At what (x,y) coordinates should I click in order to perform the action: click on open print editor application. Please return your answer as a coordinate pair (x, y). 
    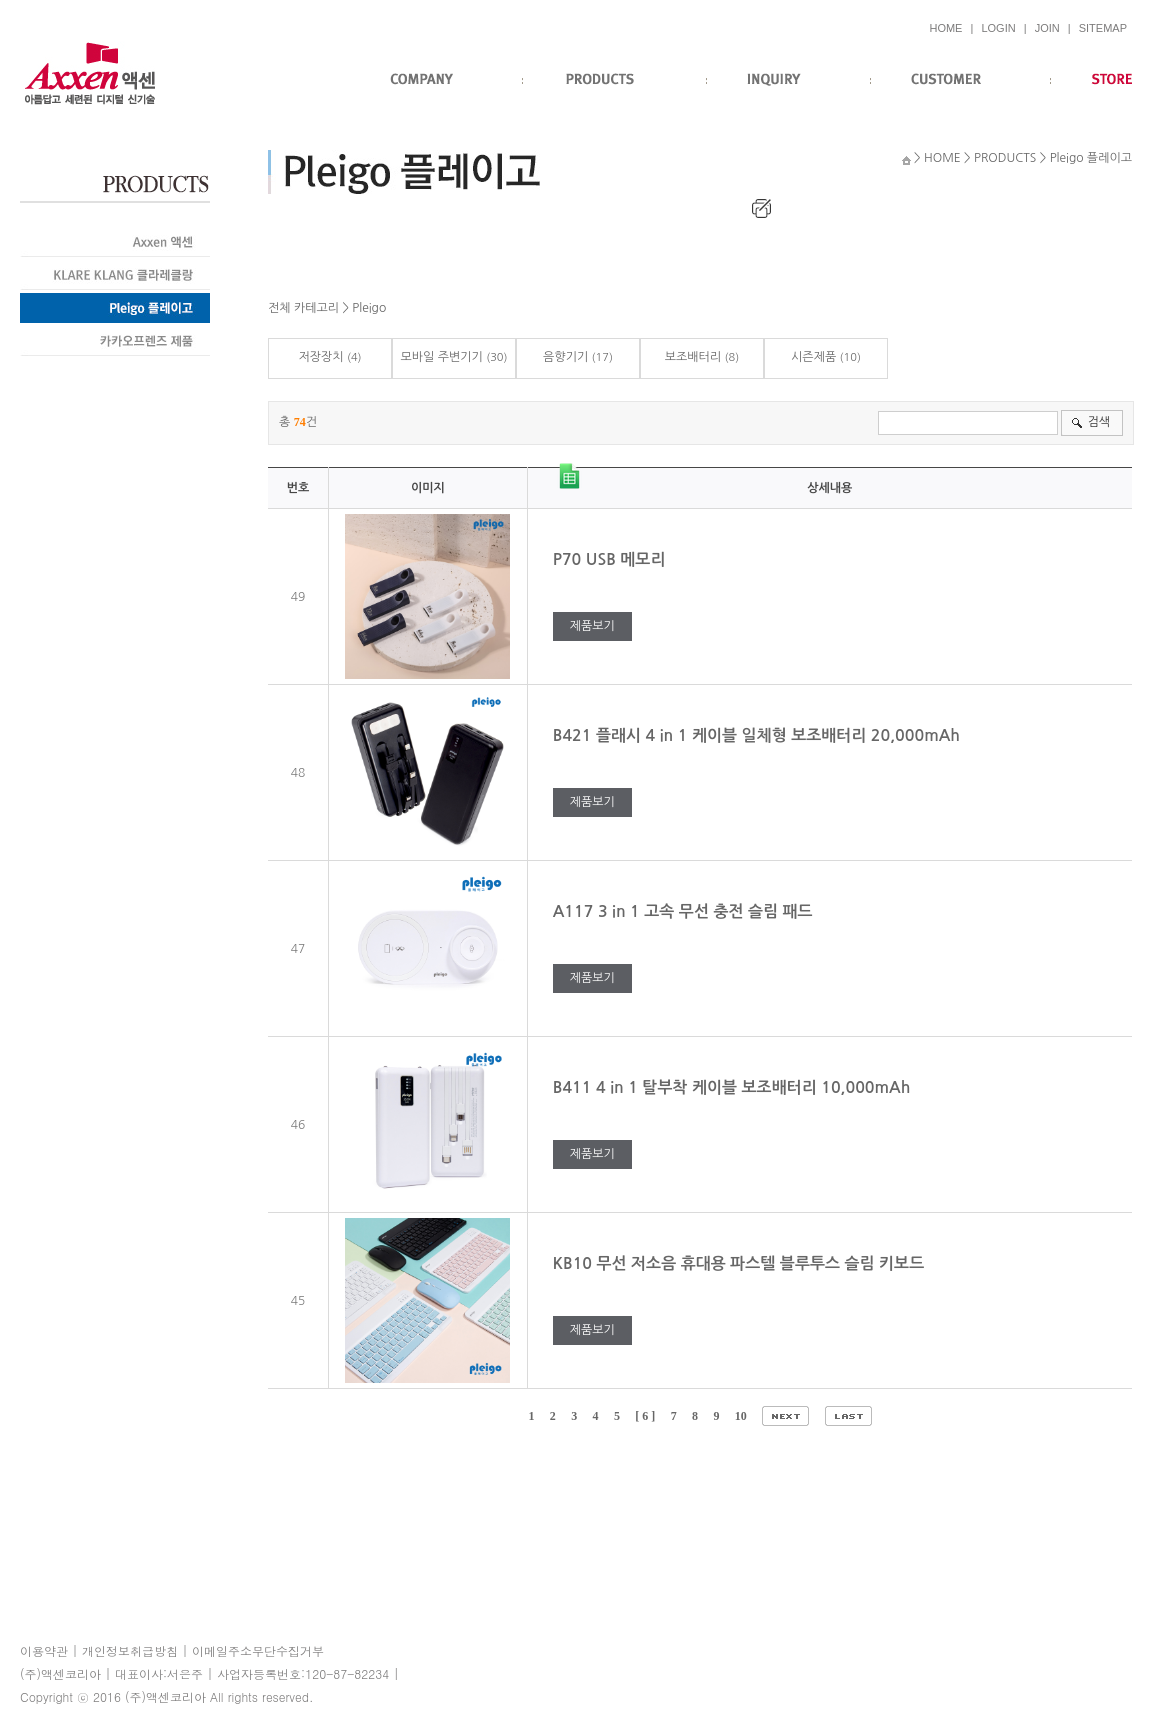
    Looking at the image, I should click on (761, 208).